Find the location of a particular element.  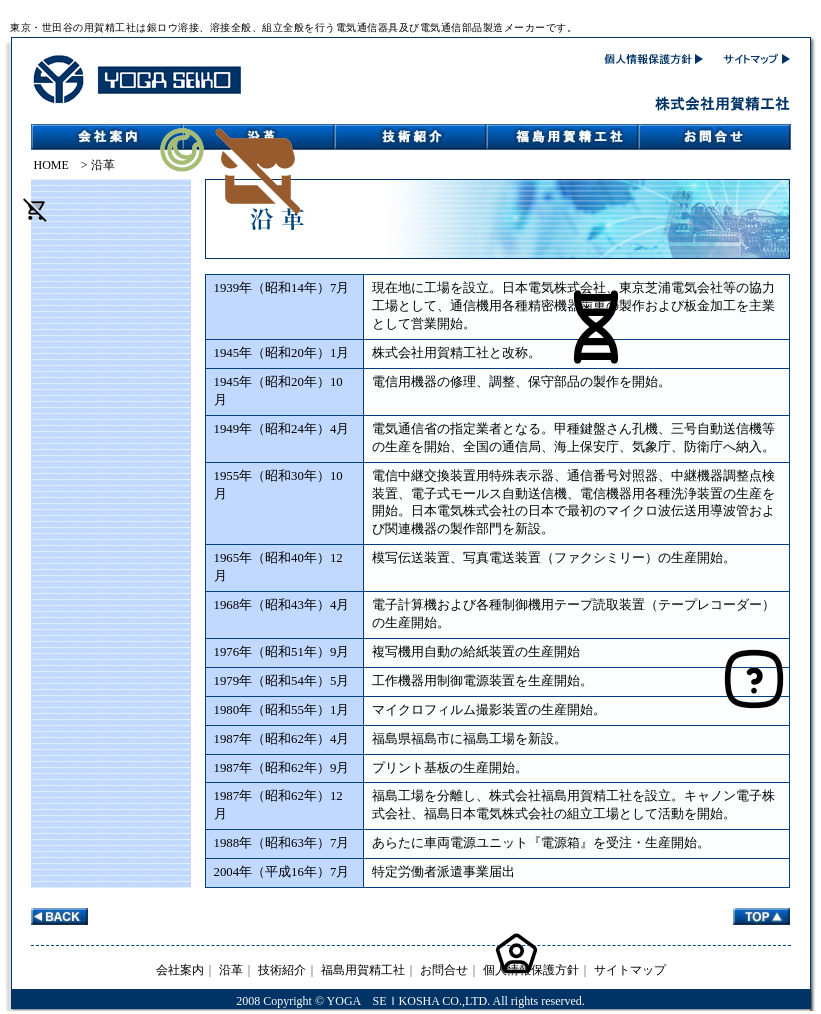

access help or support resources is located at coordinates (754, 679).